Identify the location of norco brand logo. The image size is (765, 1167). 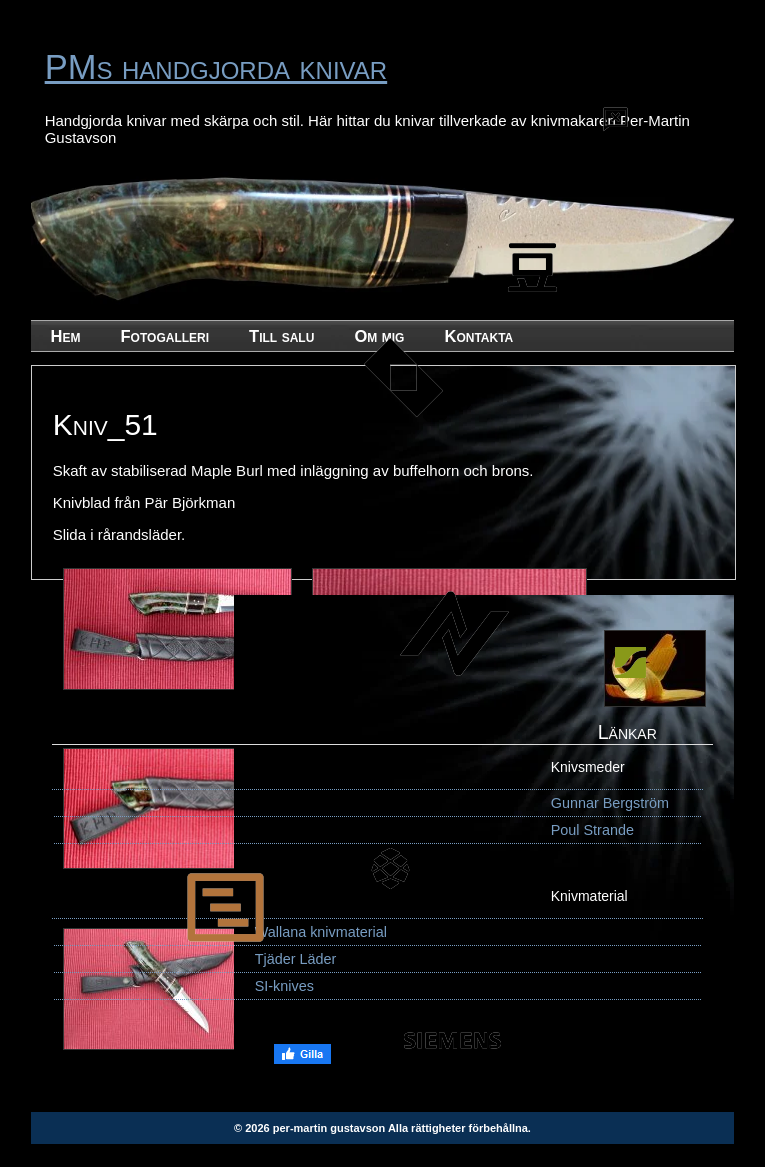
(454, 633).